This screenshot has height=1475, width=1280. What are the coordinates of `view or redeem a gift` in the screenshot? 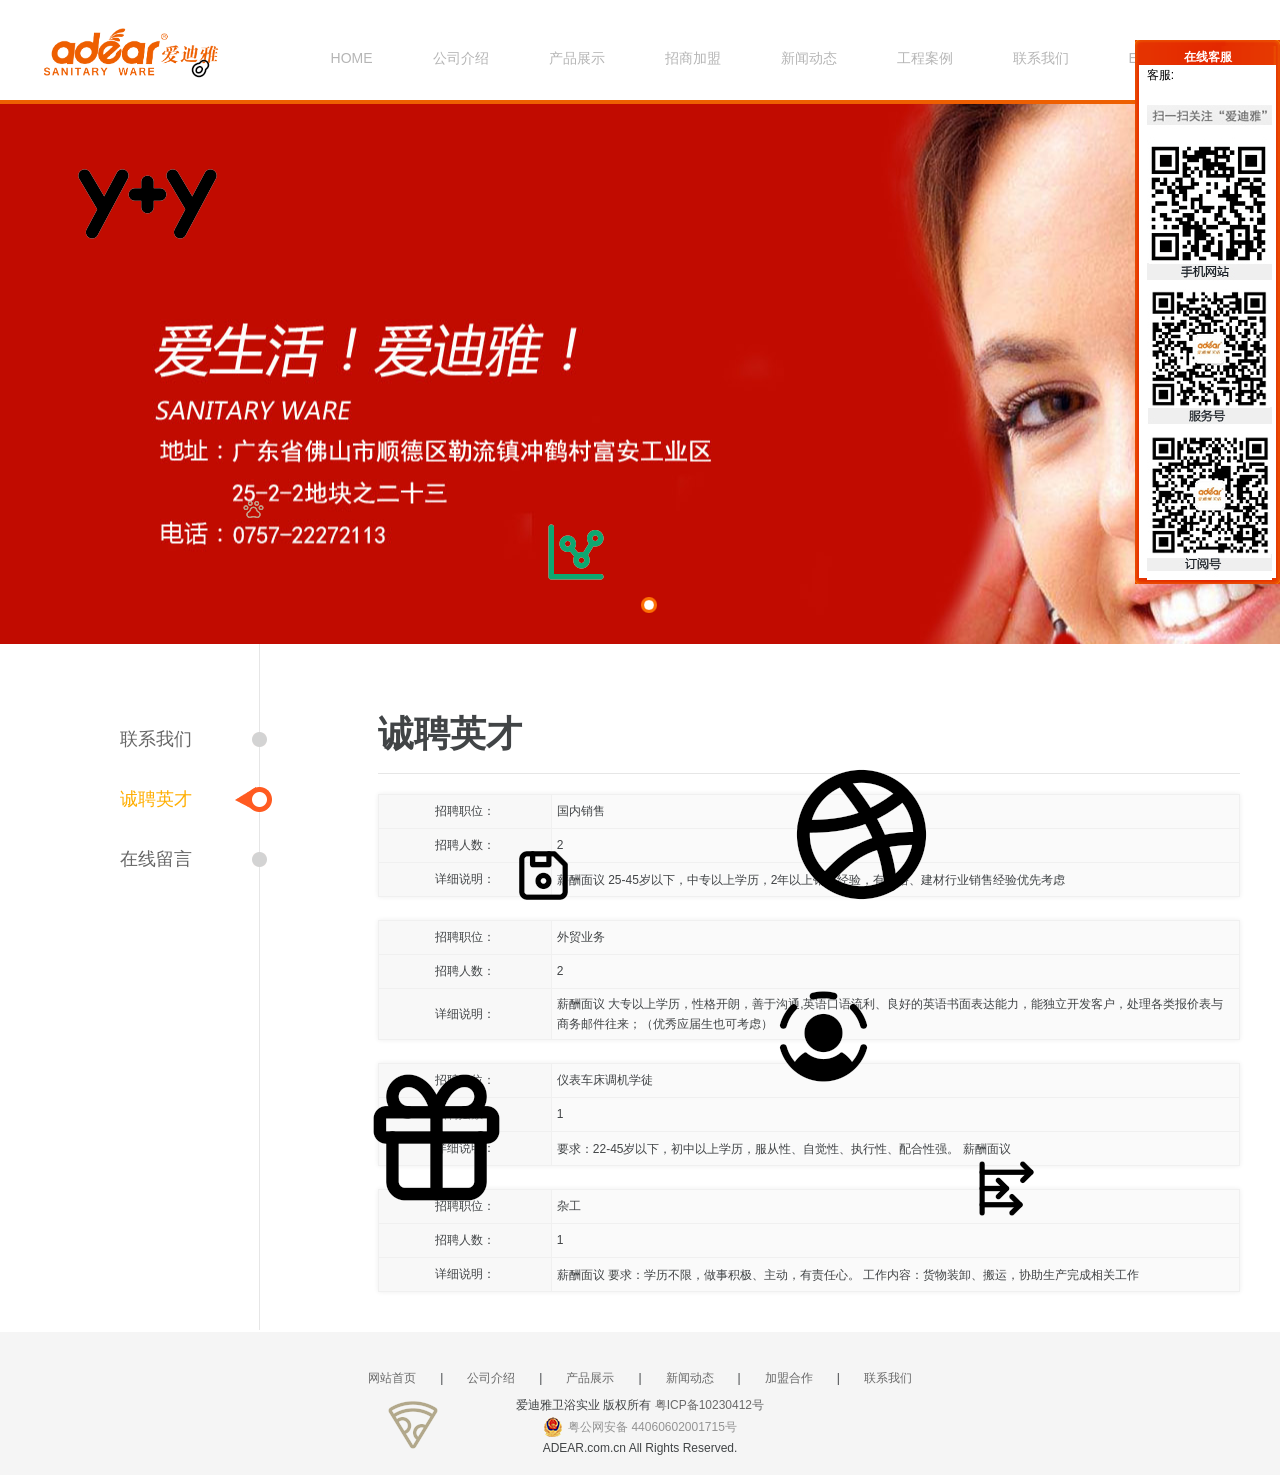 It's located at (436, 1137).